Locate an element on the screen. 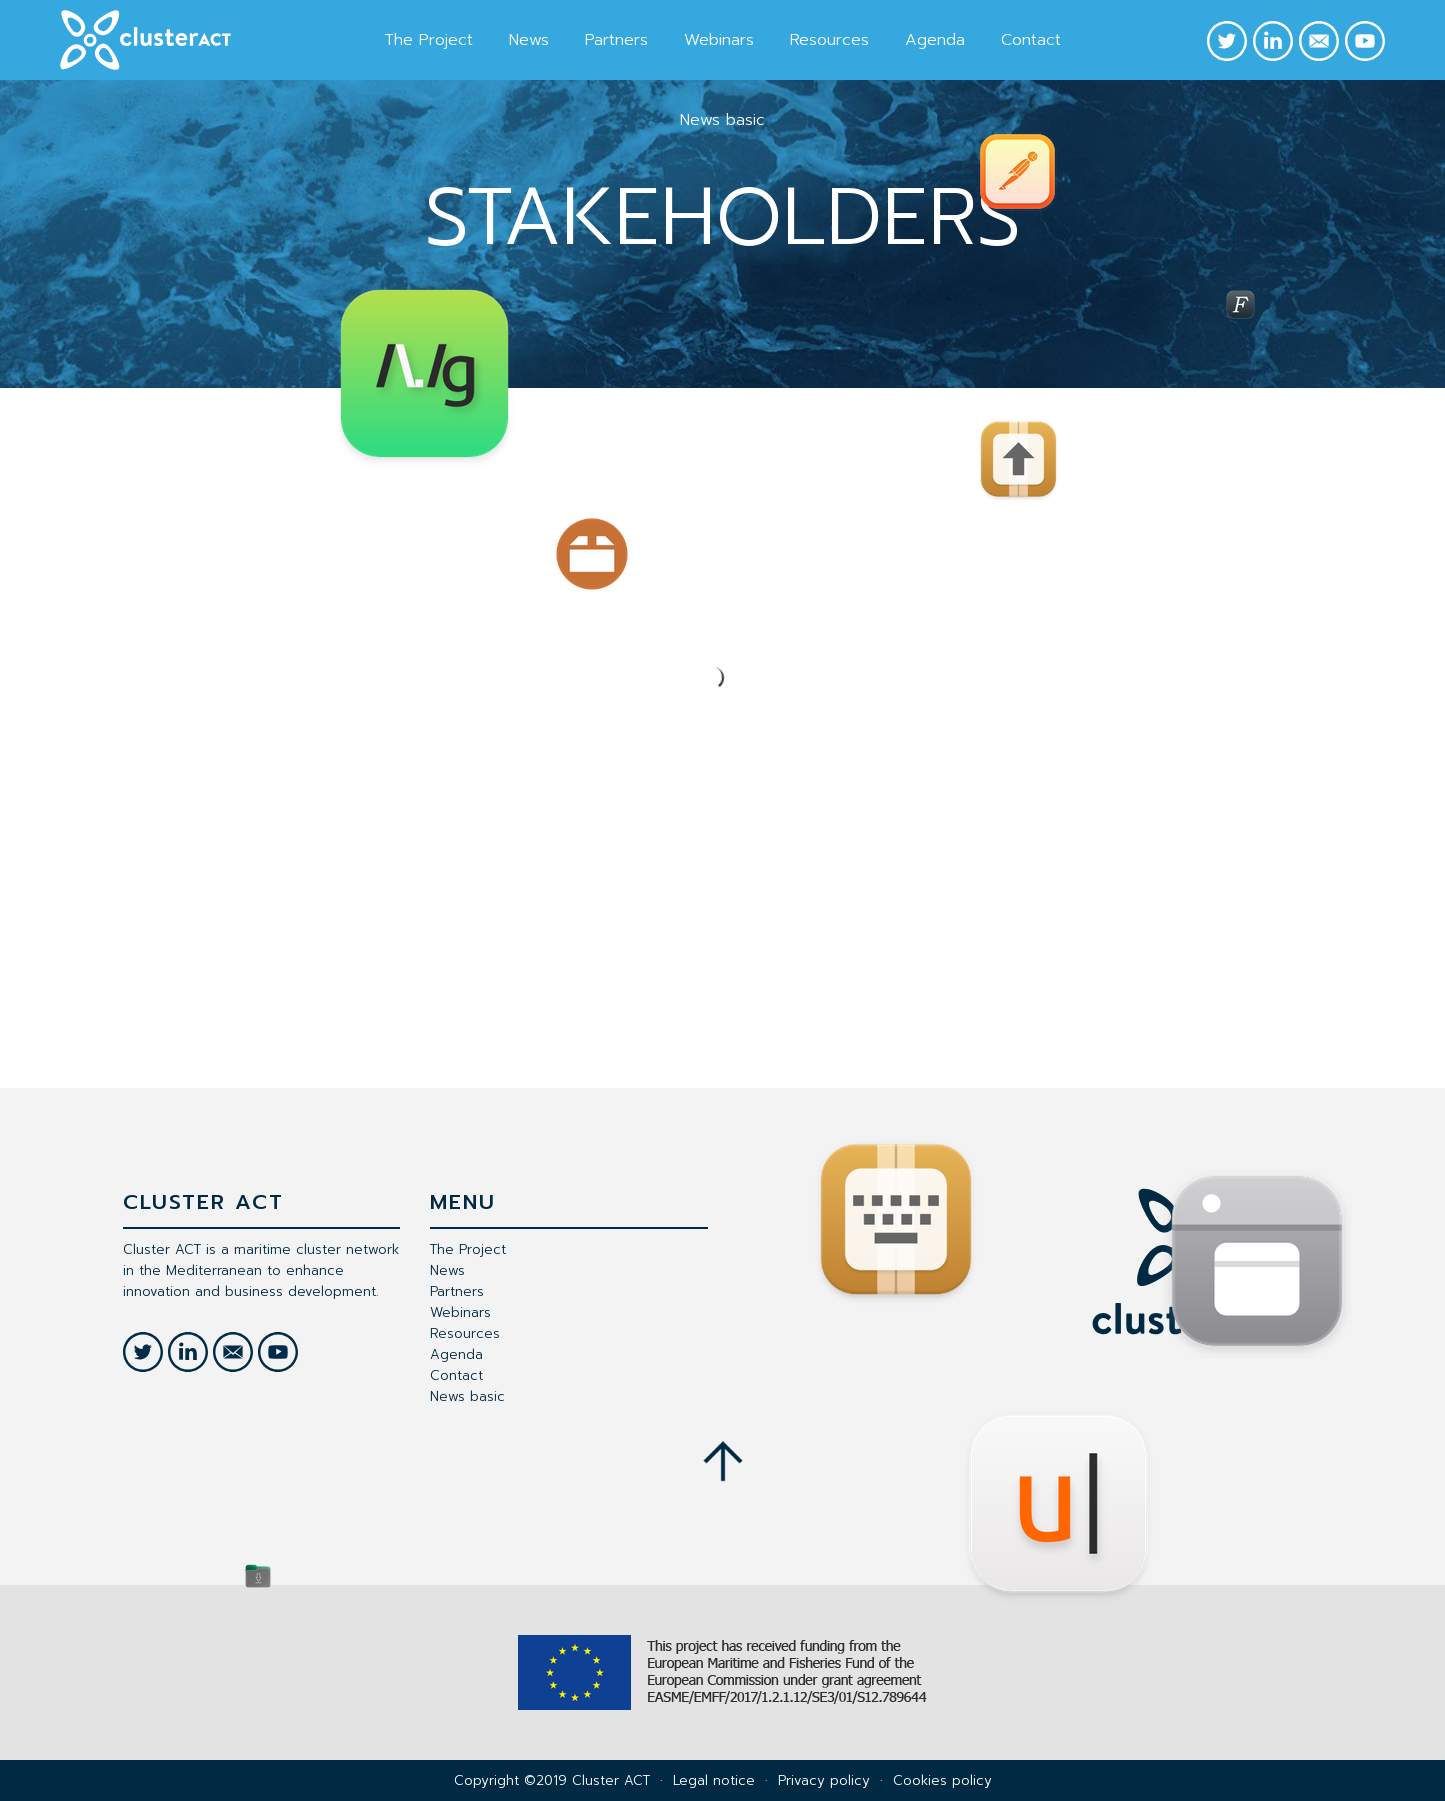 The image size is (1445, 1801). open uberwriter text editor app is located at coordinates (1058, 1503).